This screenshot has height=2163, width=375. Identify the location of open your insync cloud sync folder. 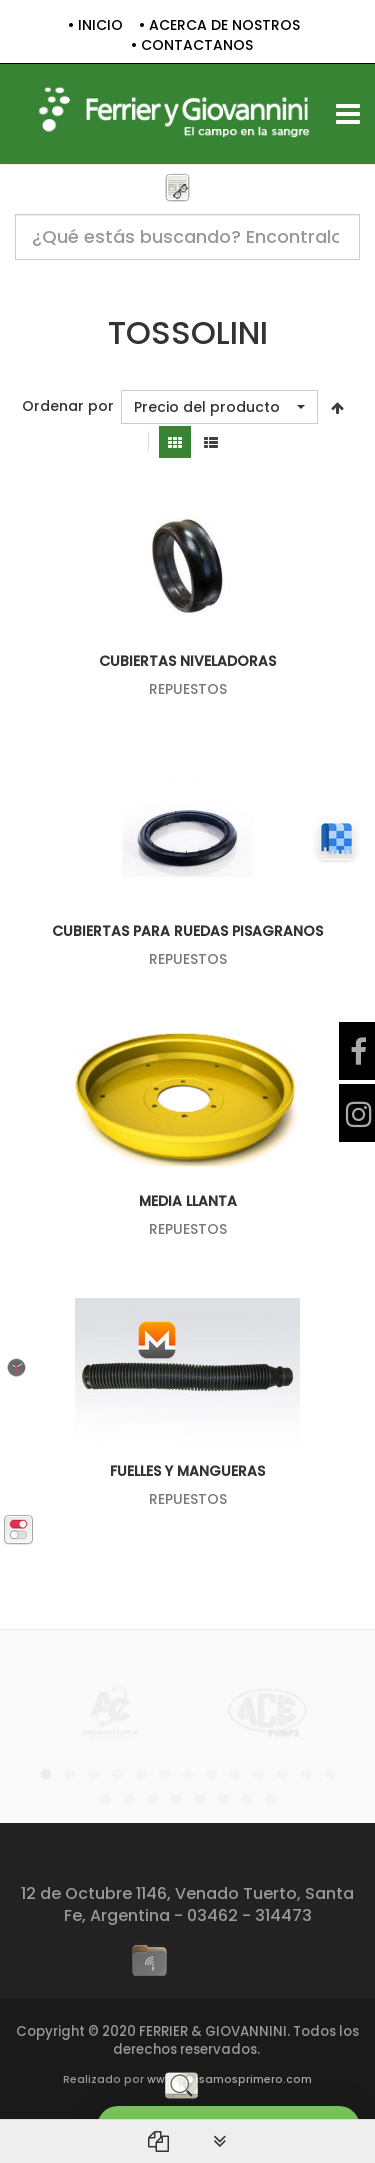
(149, 1960).